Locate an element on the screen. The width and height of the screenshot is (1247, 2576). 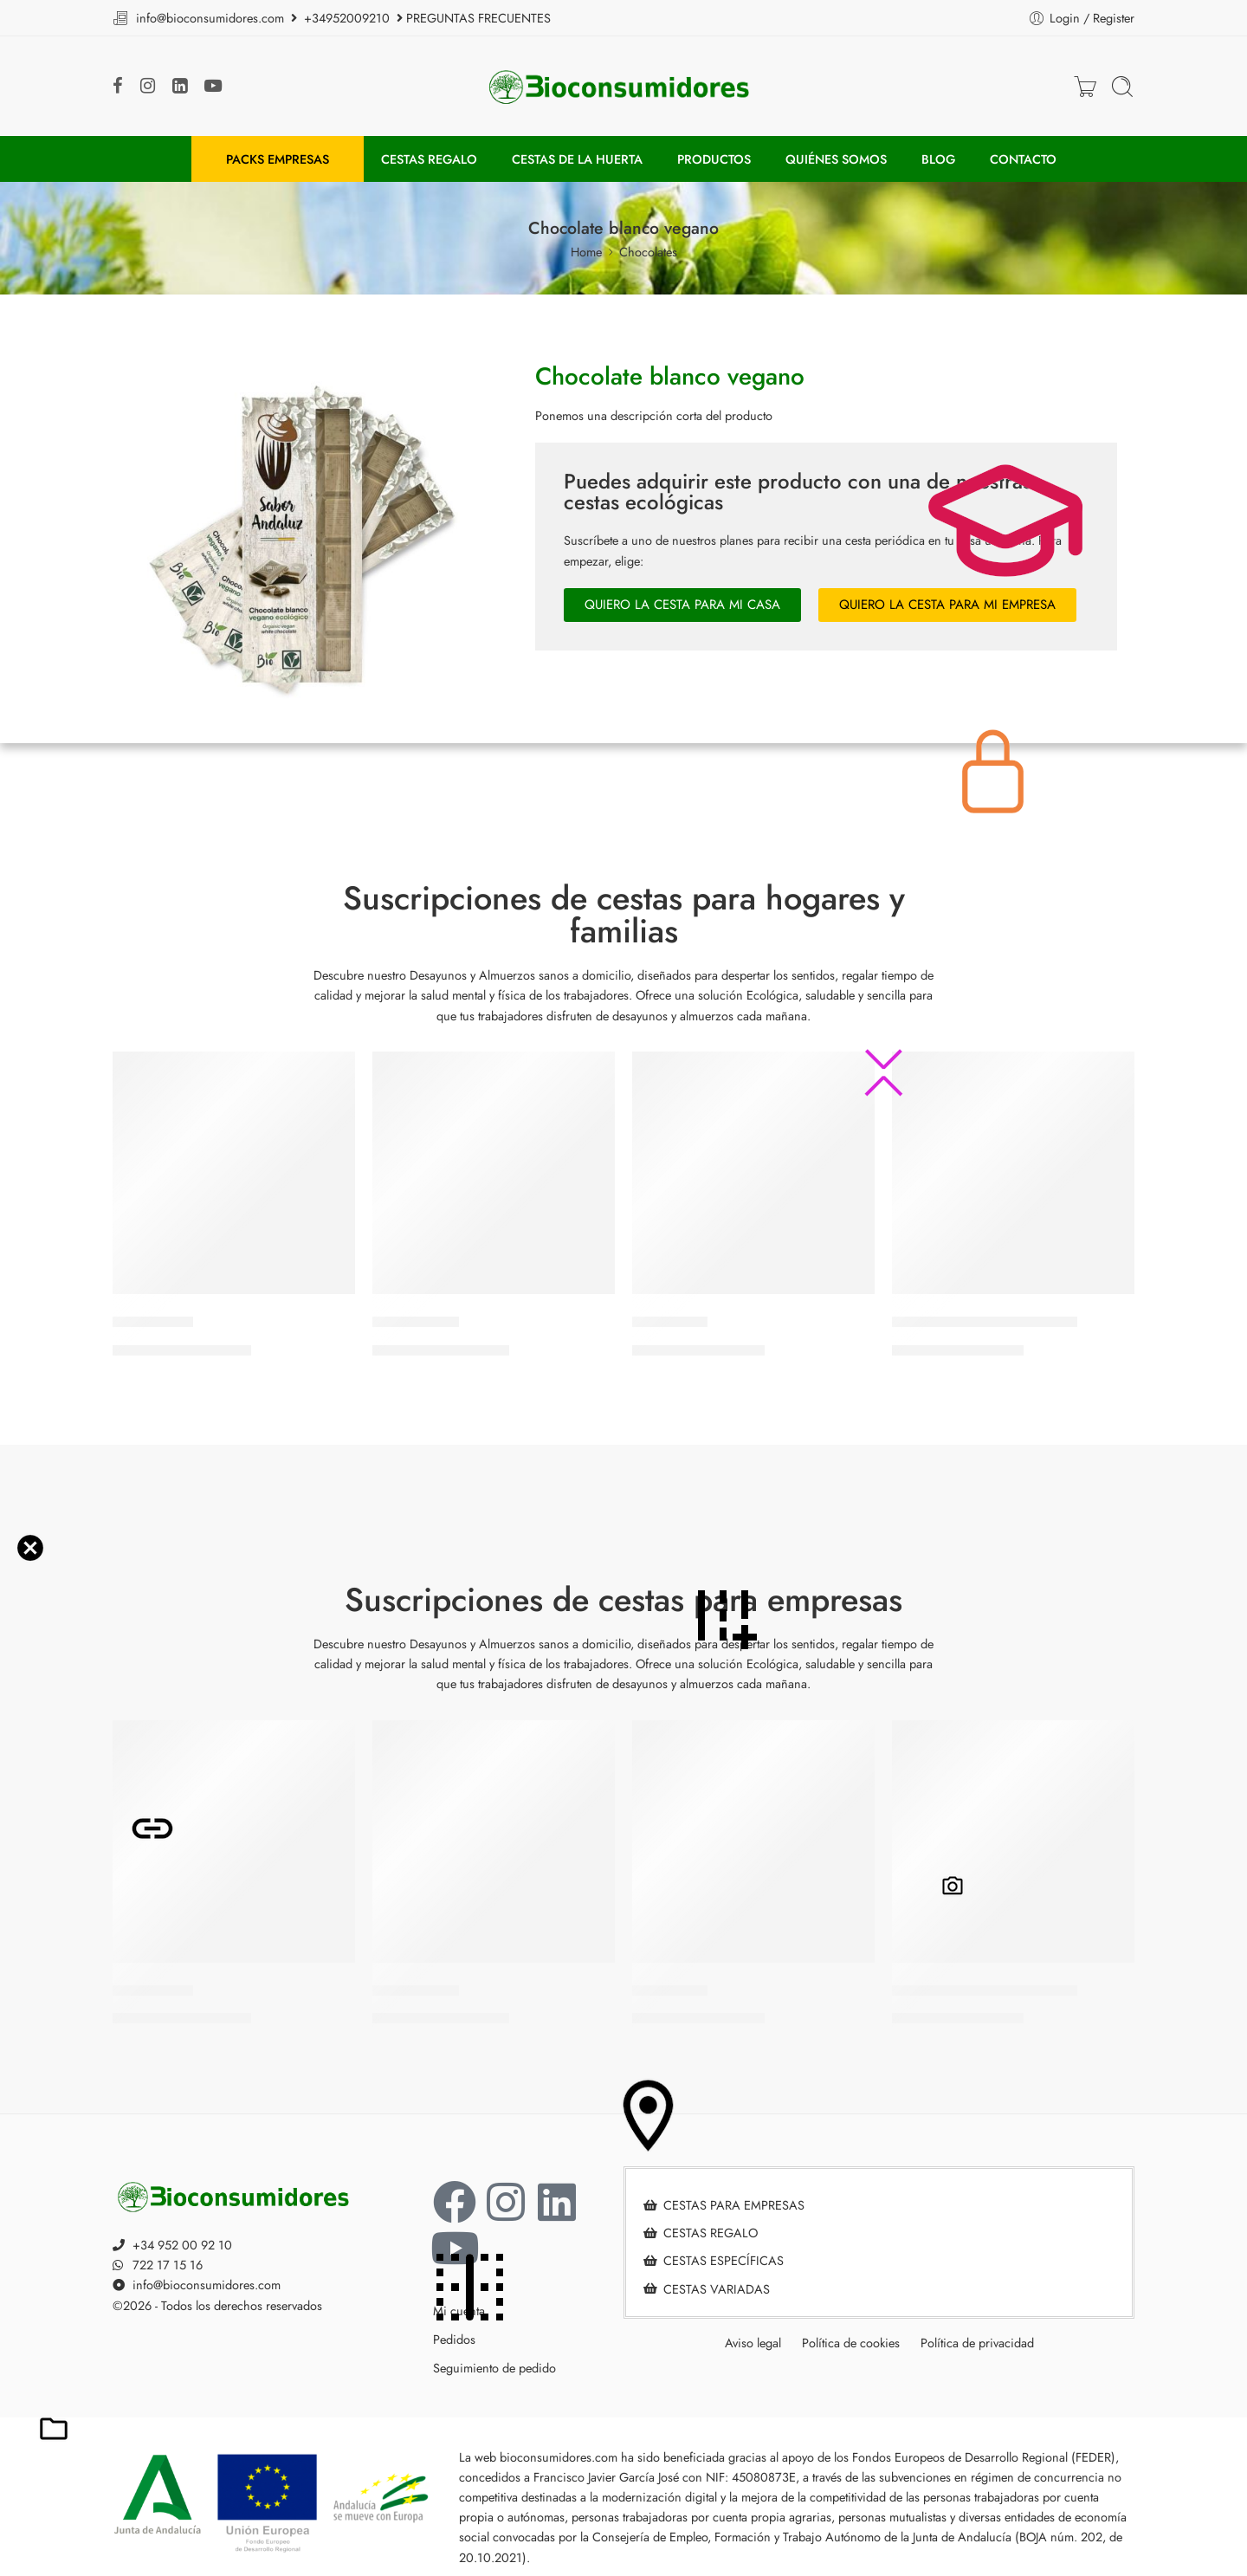
cancel or close the current action is located at coordinates (30, 1548).